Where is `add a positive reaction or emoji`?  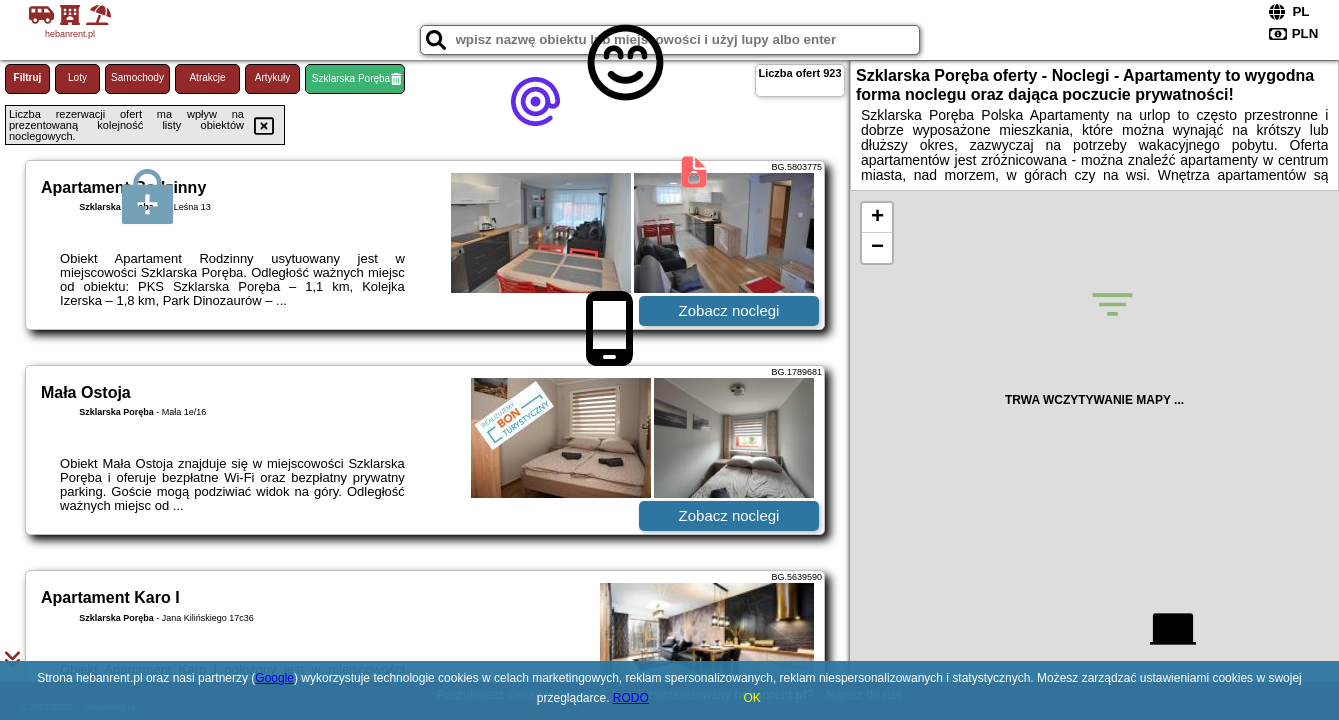 add a positive reaction or emoji is located at coordinates (625, 62).